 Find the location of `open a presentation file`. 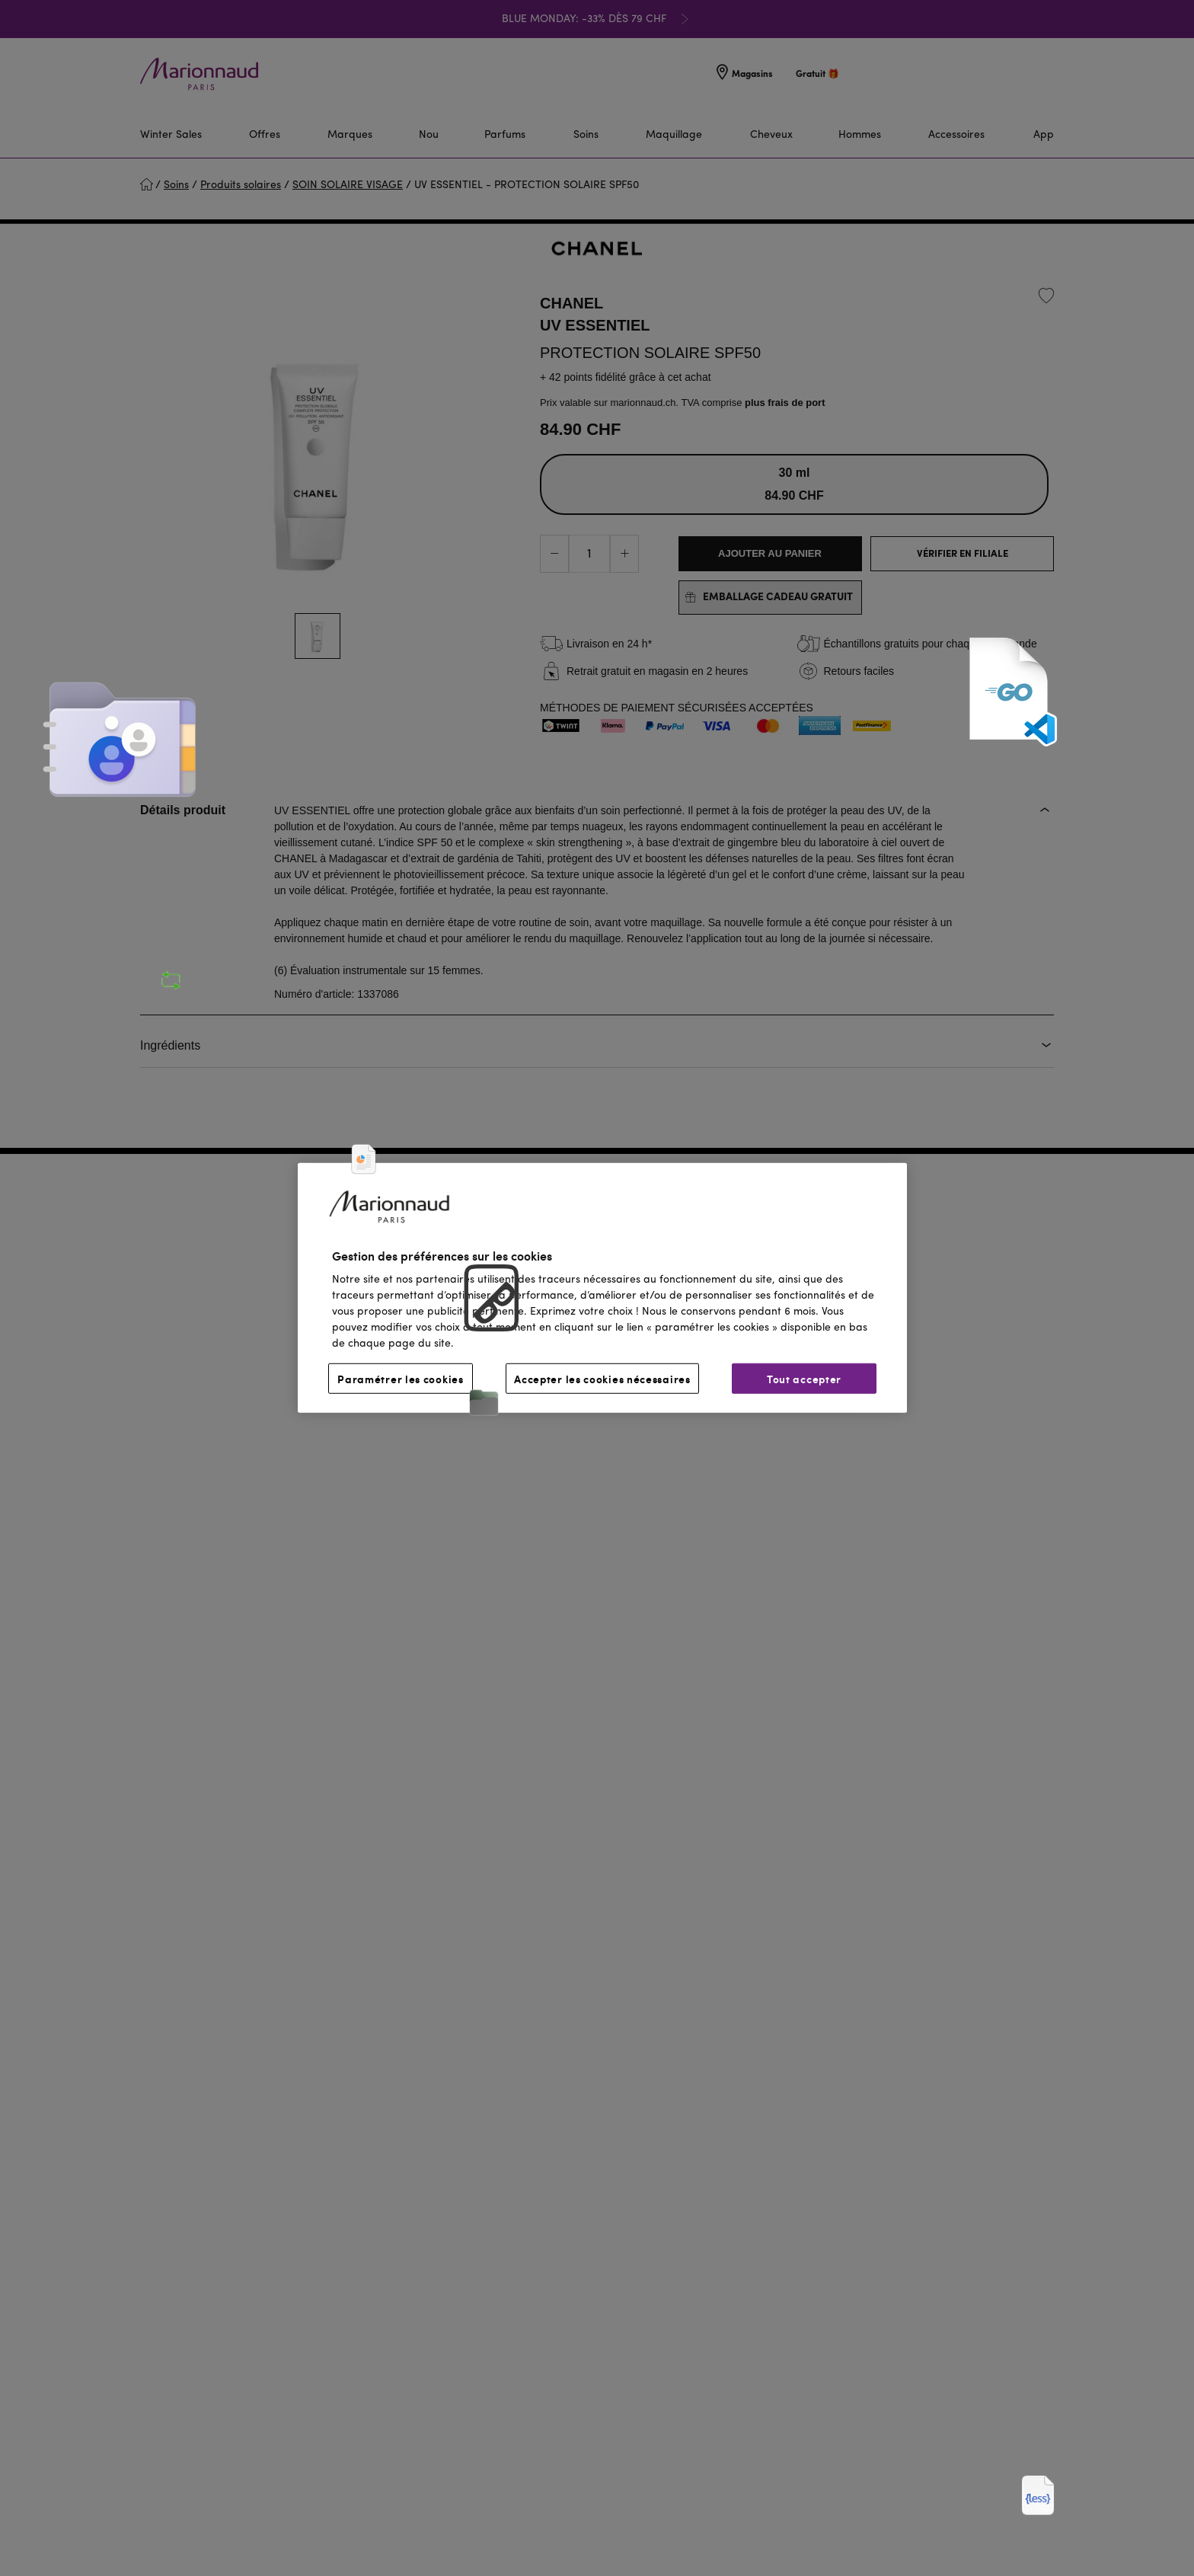

open a presentation file is located at coordinates (363, 1159).